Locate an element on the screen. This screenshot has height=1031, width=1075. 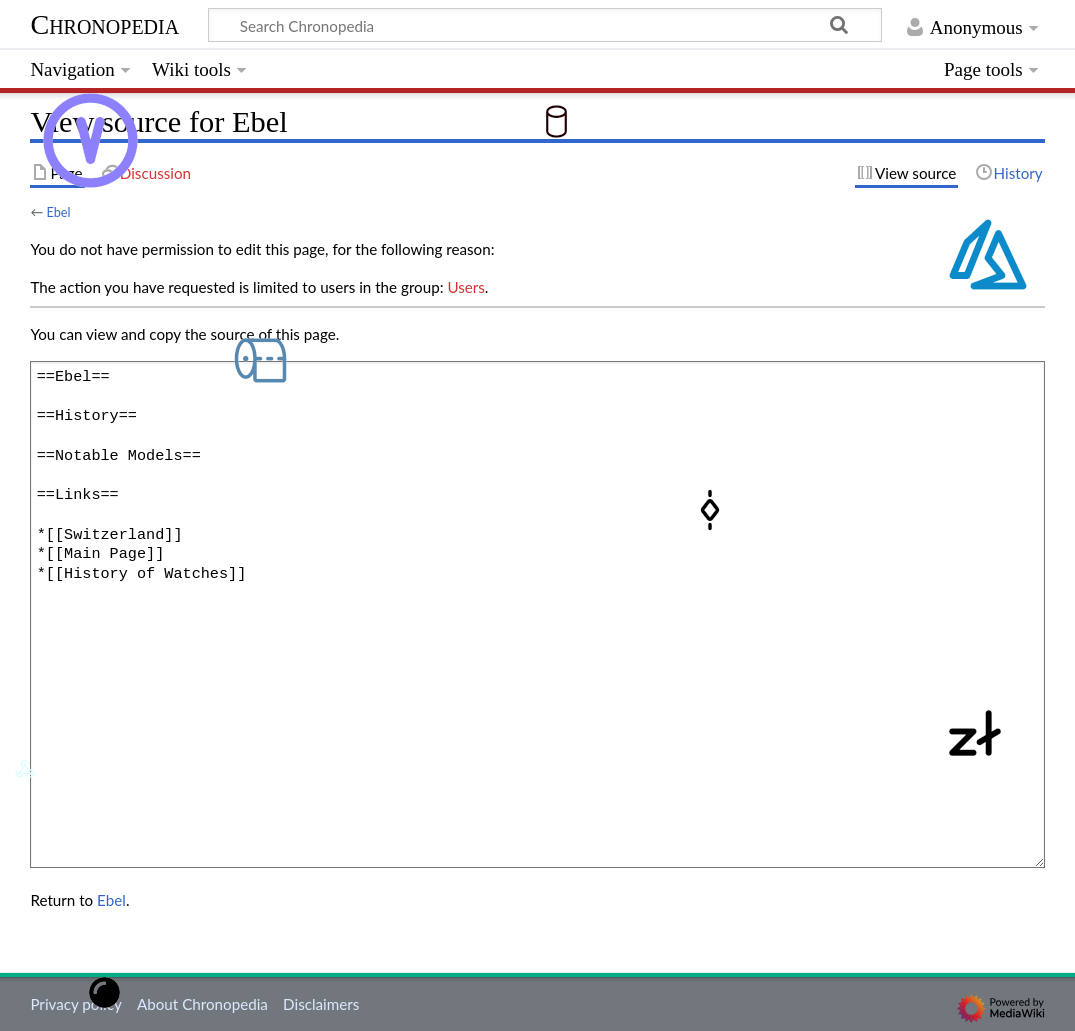
apply inner shadow effect to top-left corner is located at coordinates (104, 992).